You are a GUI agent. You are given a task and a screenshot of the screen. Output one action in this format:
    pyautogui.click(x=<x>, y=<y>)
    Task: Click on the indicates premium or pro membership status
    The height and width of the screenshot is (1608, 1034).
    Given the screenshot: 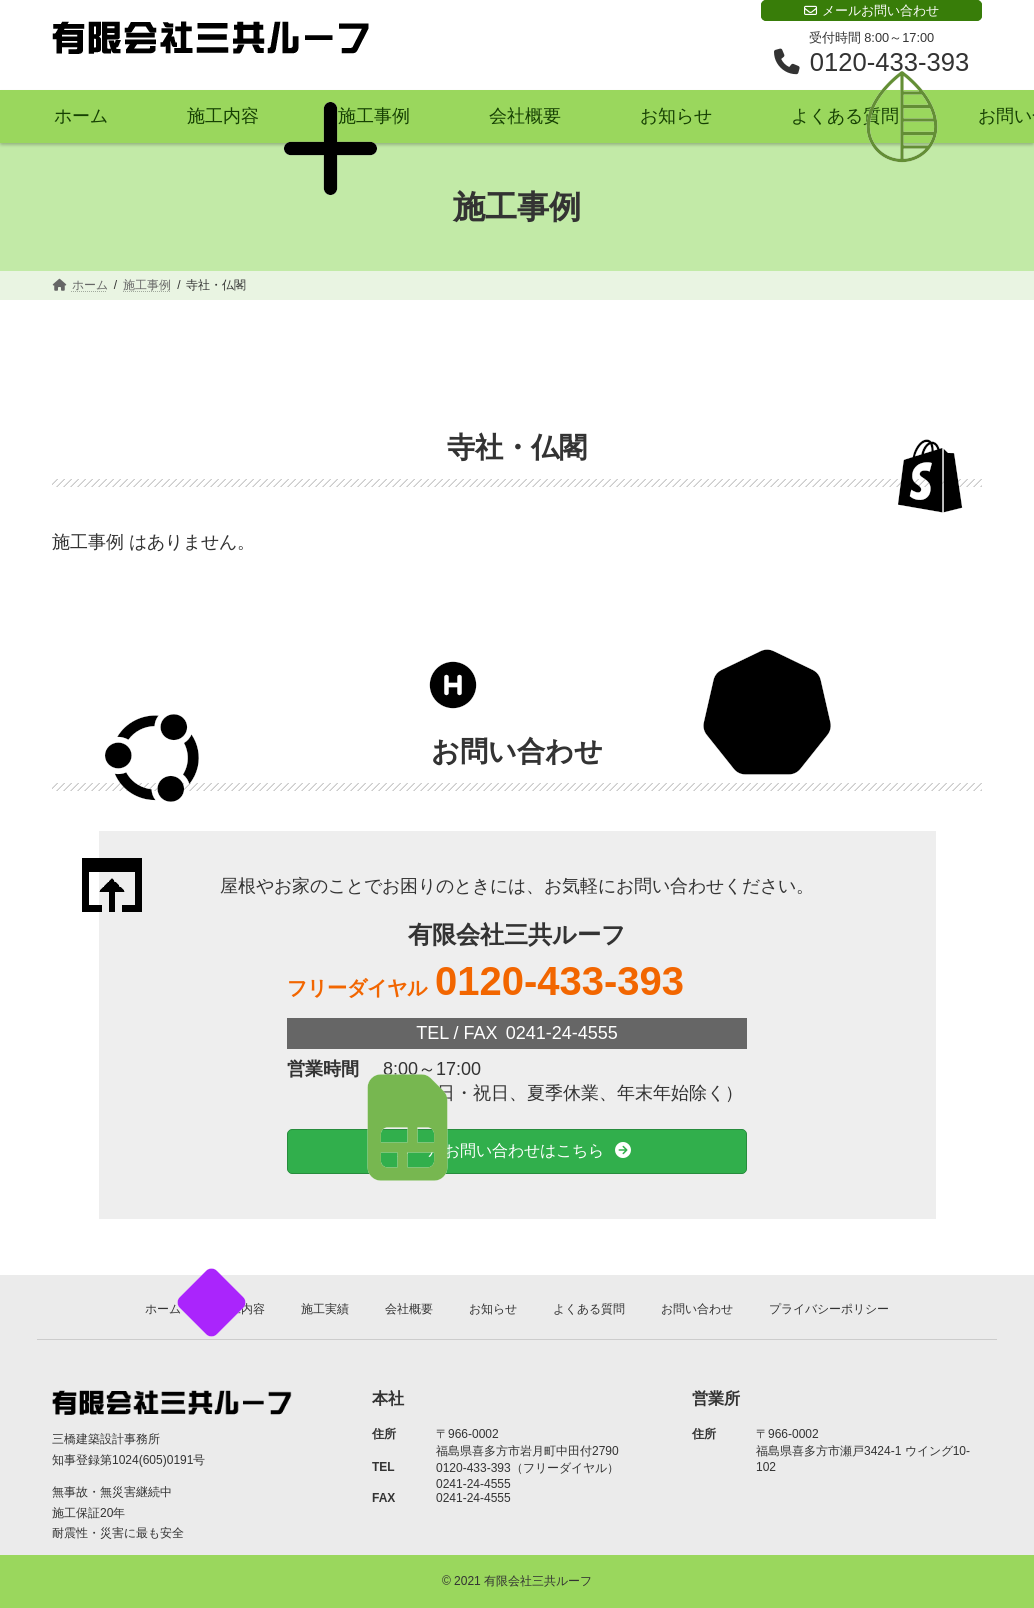 What is the action you would take?
    pyautogui.click(x=211, y=1302)
    